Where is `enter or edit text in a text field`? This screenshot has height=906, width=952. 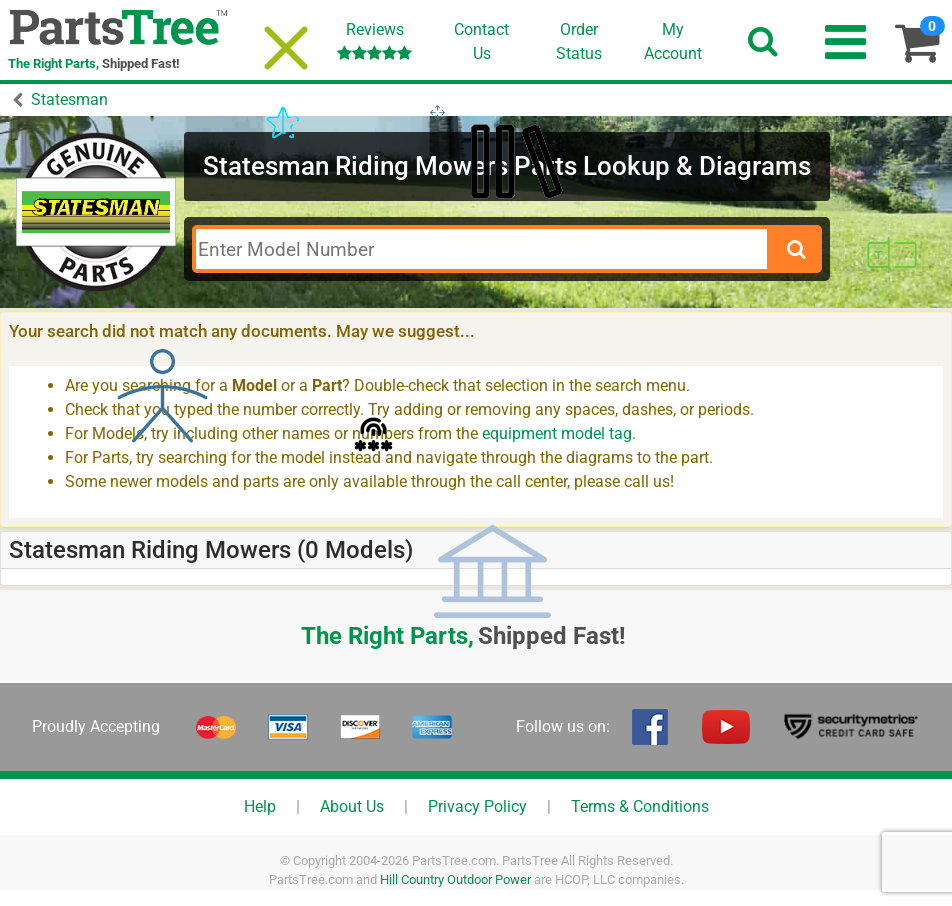 enter or edit text in a text field is located at coordinates (892, 255).